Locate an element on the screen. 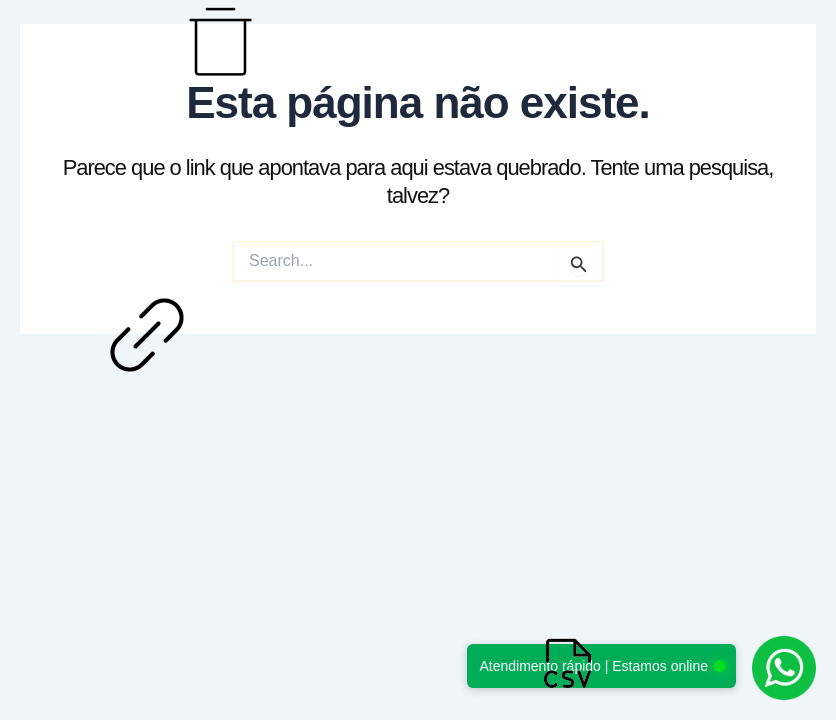 The height and width of the screenshot is (720, 836). delete selected item is located at coordinates (220, 44).